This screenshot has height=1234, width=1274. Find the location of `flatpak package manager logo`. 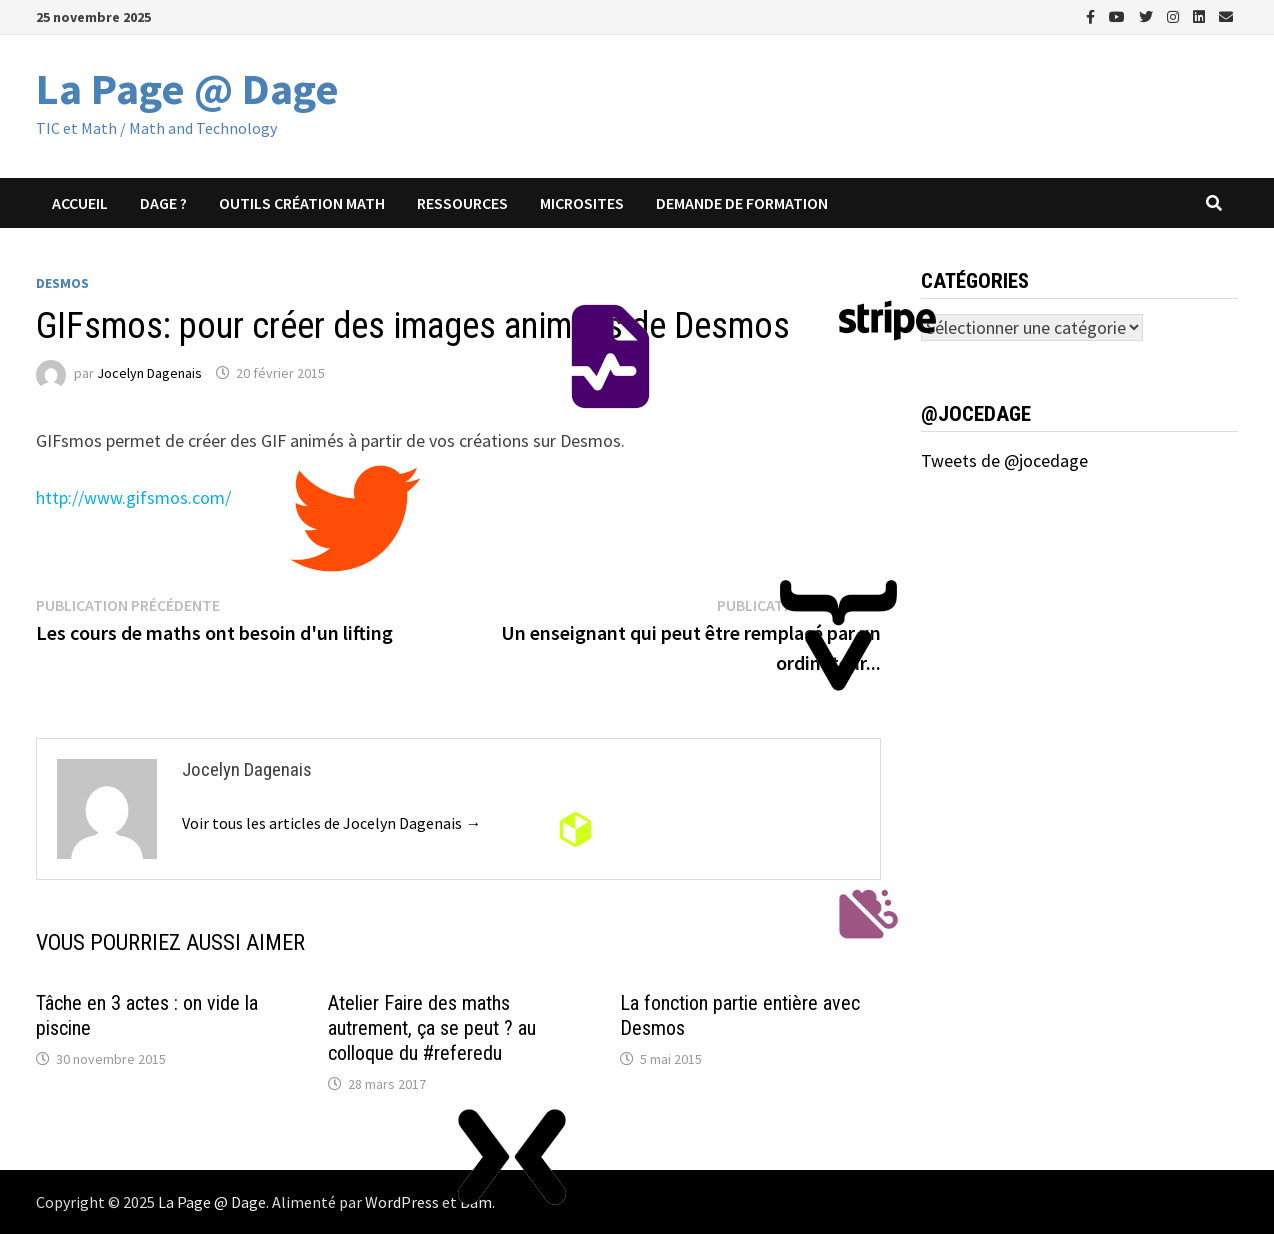

flatpak package manager logo is located at coordinates (575, 829).